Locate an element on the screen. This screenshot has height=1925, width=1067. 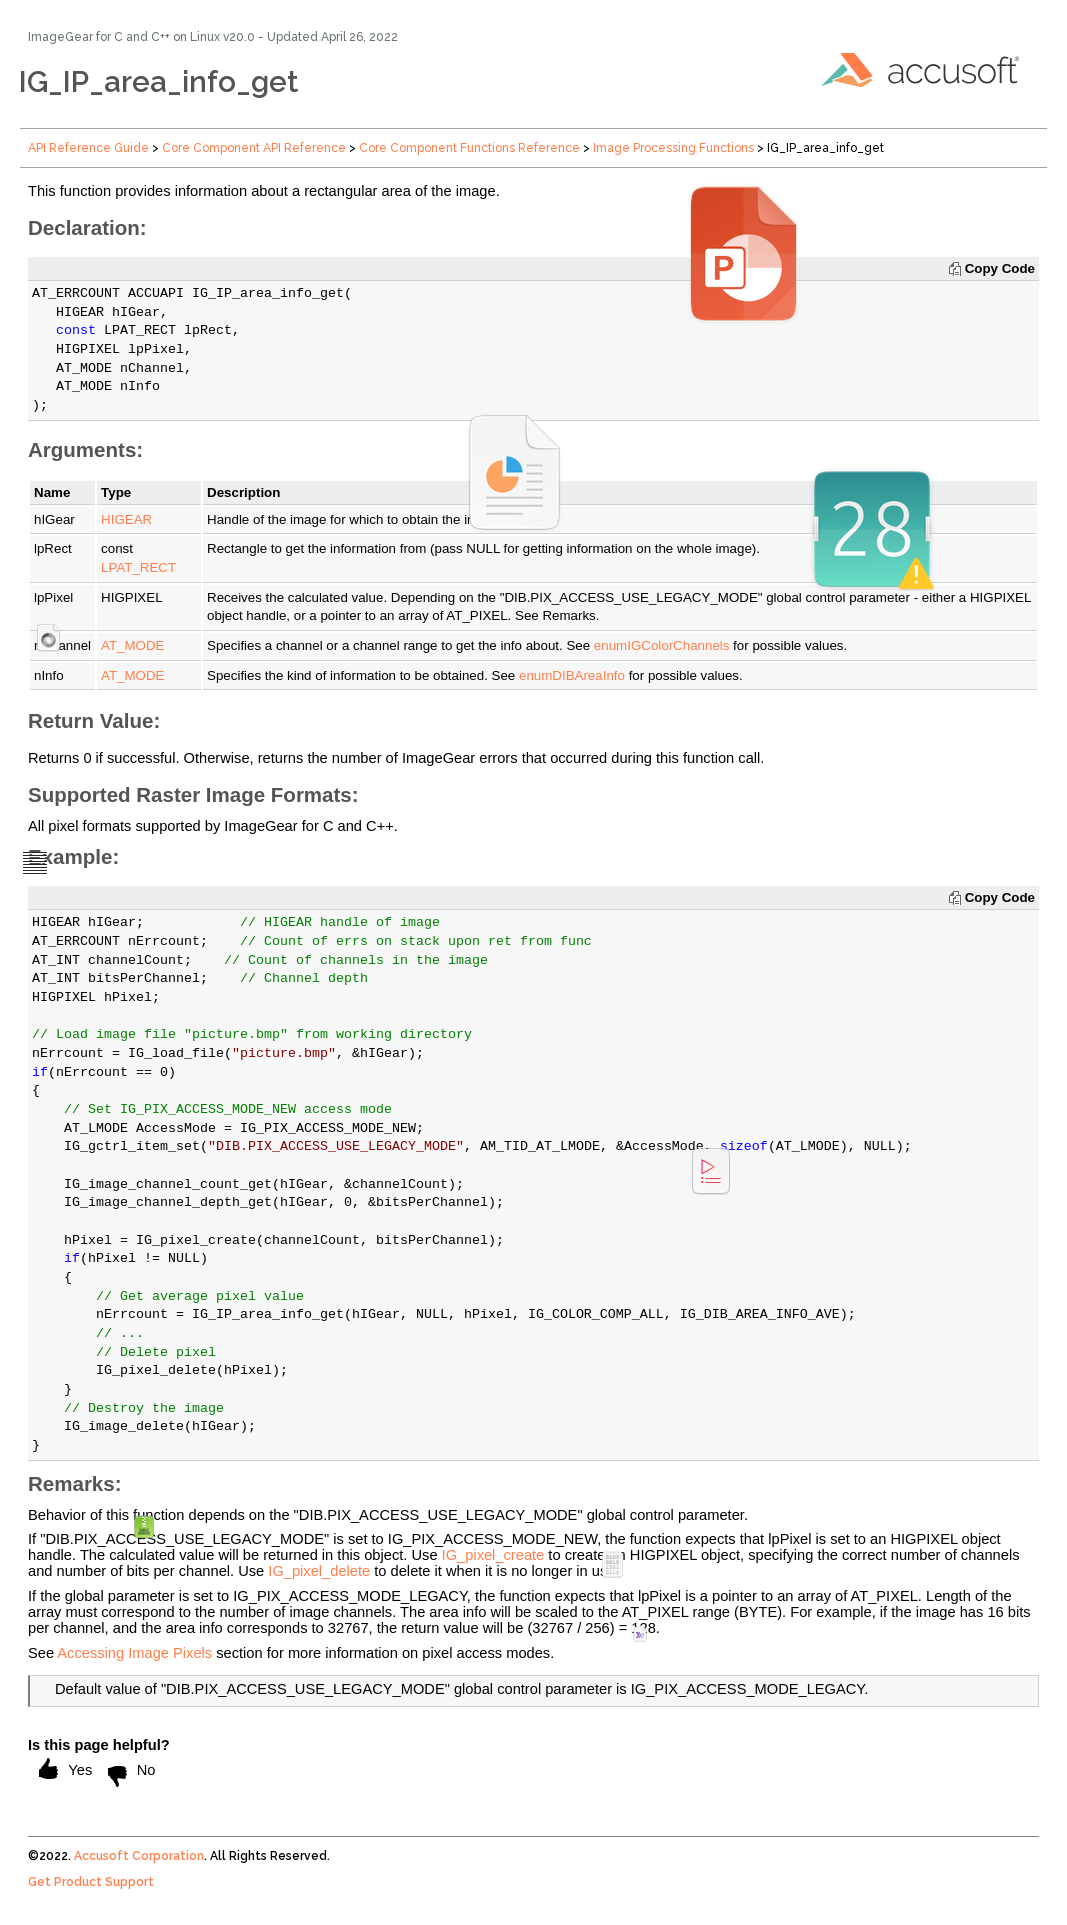
justify text to fill the full width is located at coordinates (35, 863).